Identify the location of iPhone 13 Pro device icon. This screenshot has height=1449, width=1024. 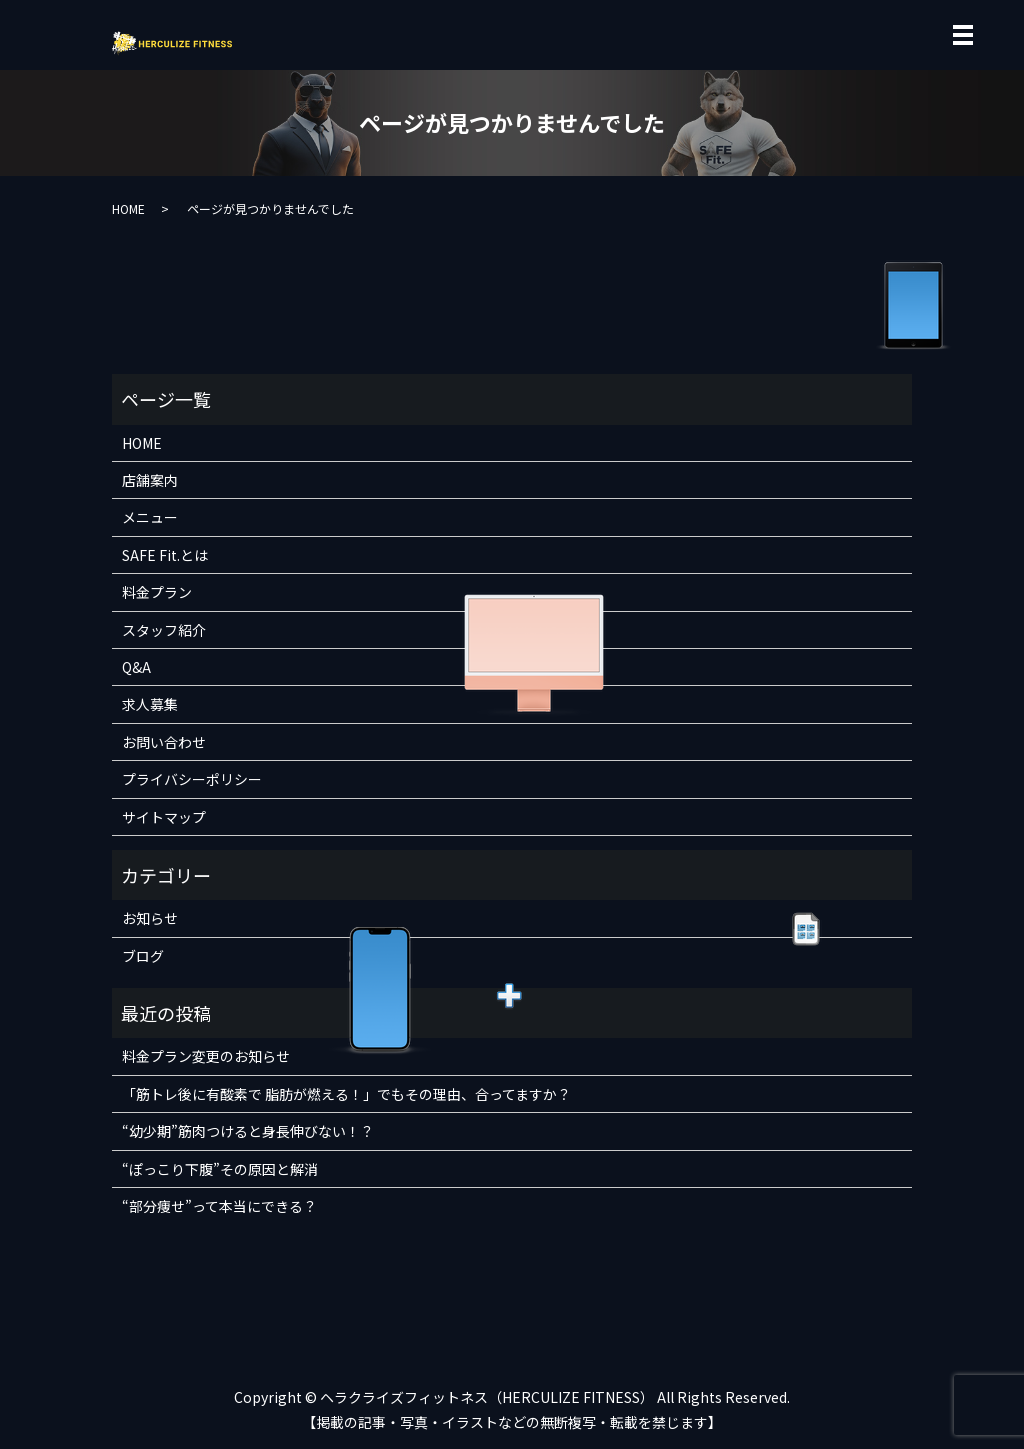
(380, 991).